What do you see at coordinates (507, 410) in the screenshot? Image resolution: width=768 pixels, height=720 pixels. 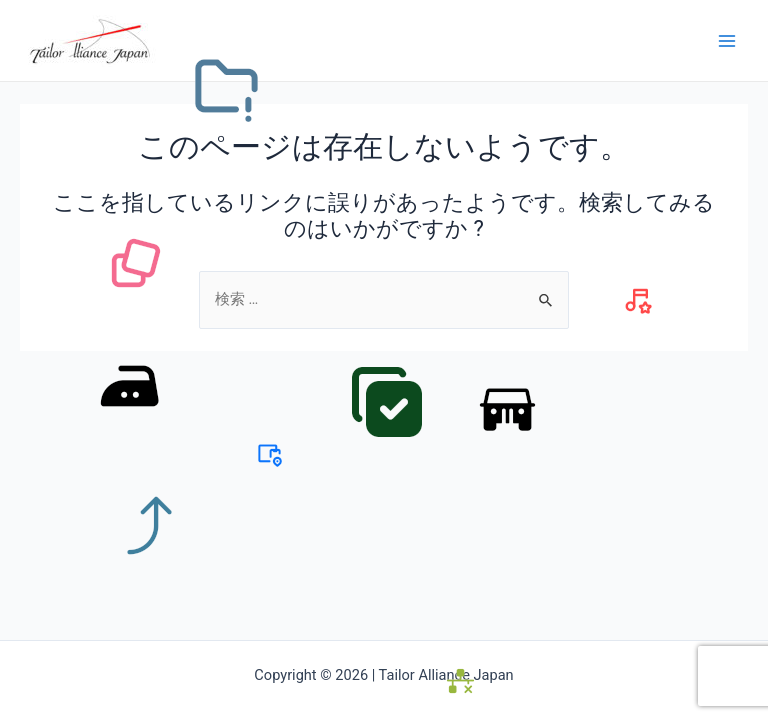 I see `select off-road or adventure vehicle type` at bounding box center [507, 410].